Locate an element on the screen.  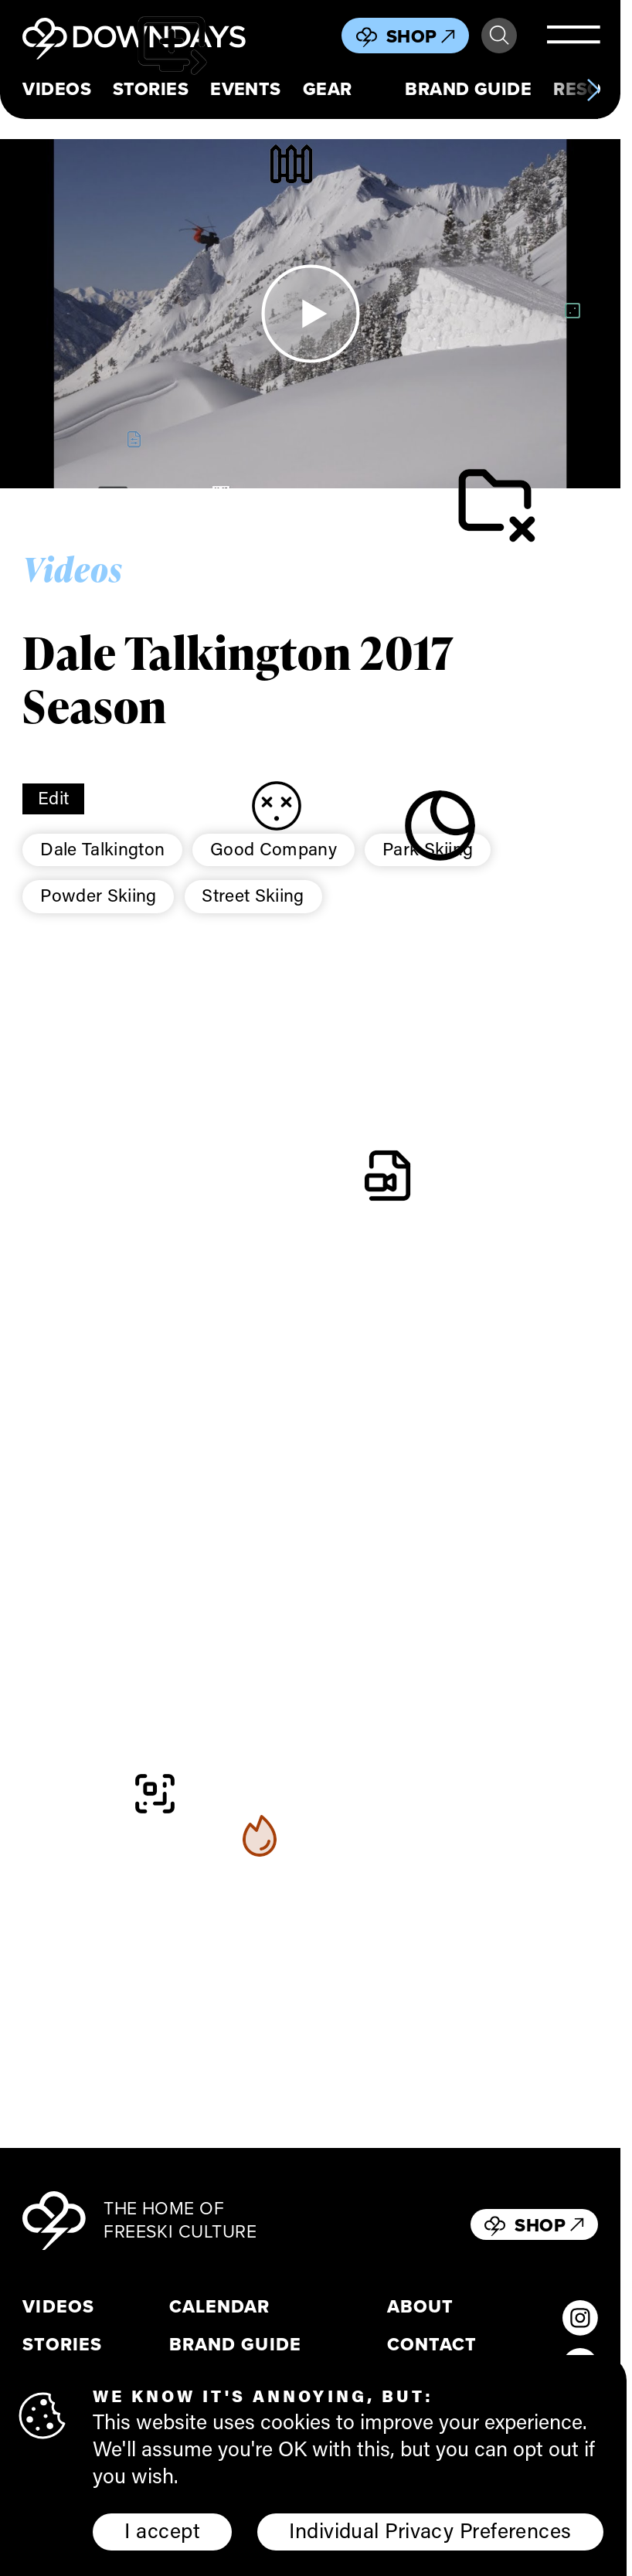
set boundary or privacy restrictions is located at coordinates (291, 164).